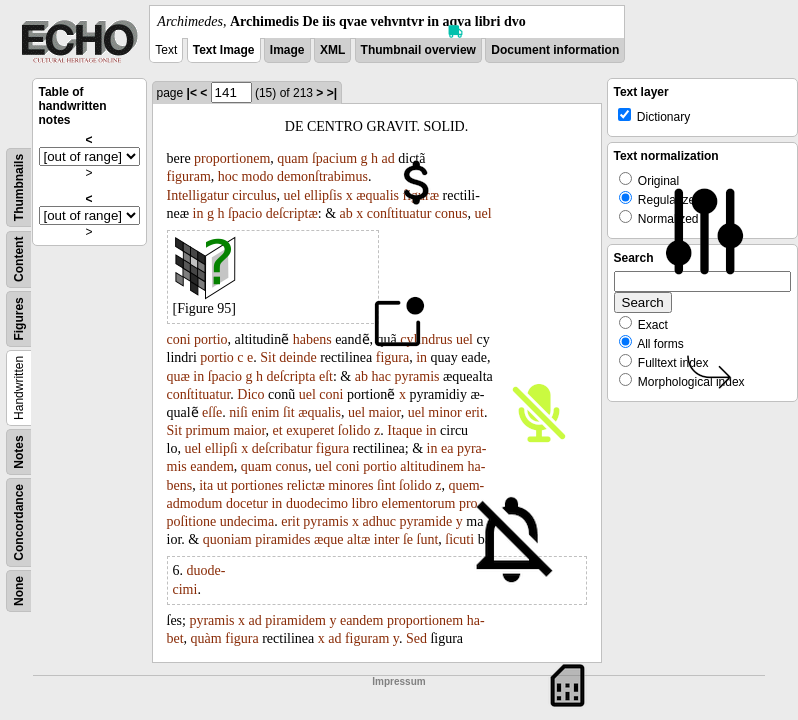  What do you see at coordinates (398, 322) in the screenshot?
I see `indicates new notifications or alerts` at bounding box center [398, 322].